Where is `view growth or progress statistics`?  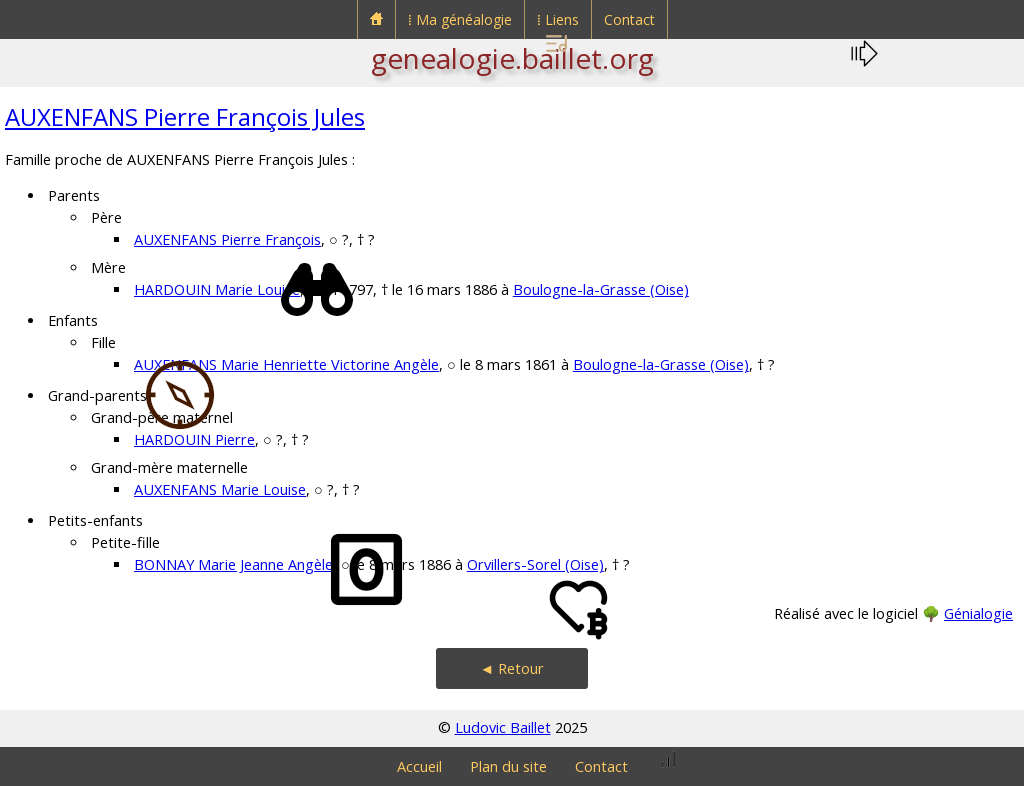 view growth or progress statistics is located at coordinates (668, 759).